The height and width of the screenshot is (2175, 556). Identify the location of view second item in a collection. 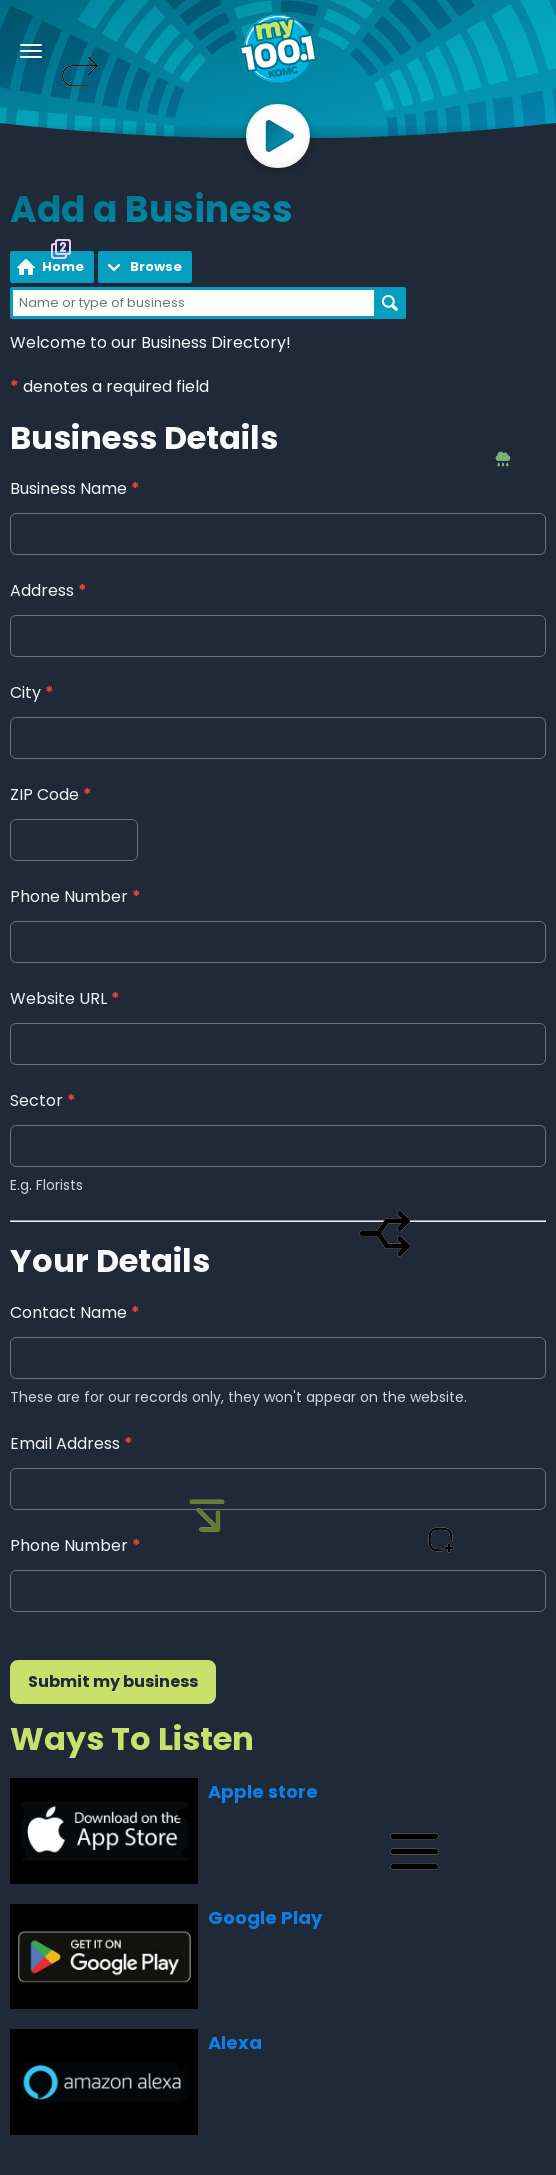
(61, 249).